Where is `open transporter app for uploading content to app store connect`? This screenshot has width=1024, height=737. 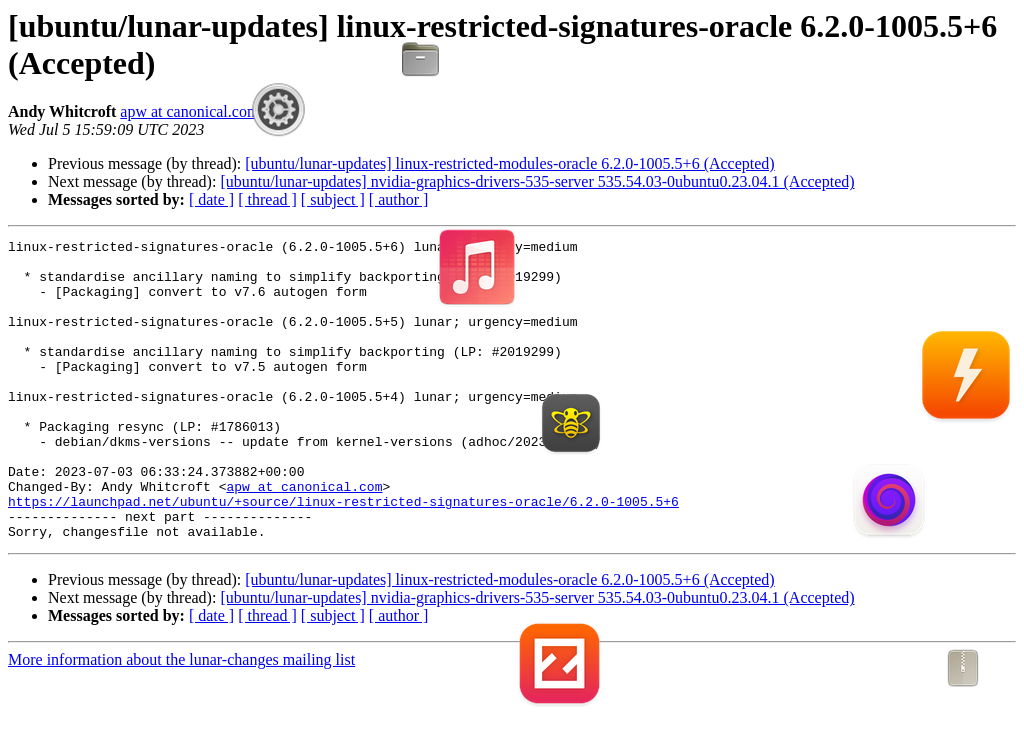
open transporter app for uploading content to app store connect is located at coordinates (889, 500).